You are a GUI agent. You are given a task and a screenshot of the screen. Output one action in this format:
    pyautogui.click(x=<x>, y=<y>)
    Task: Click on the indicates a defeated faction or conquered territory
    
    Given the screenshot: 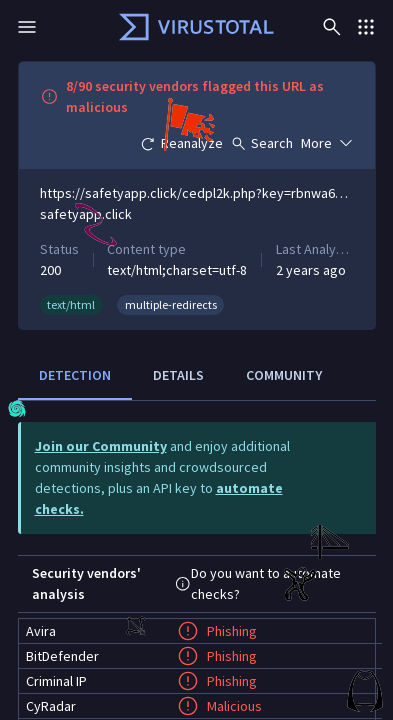 What is the action you would take?
    pyautogui.click(x=188, y=124)
    